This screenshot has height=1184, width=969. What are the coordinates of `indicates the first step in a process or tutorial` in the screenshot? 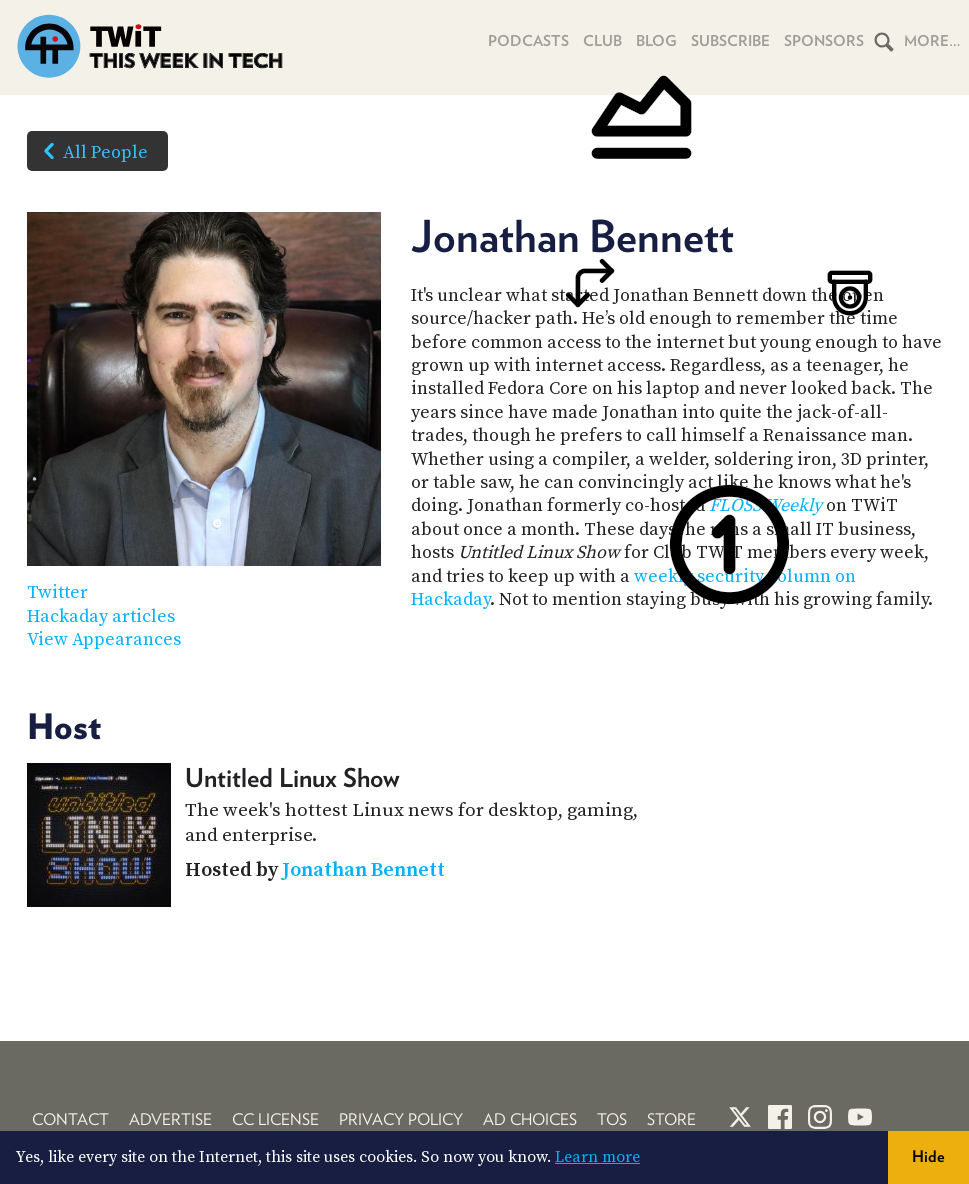 It's located at (729, 544).